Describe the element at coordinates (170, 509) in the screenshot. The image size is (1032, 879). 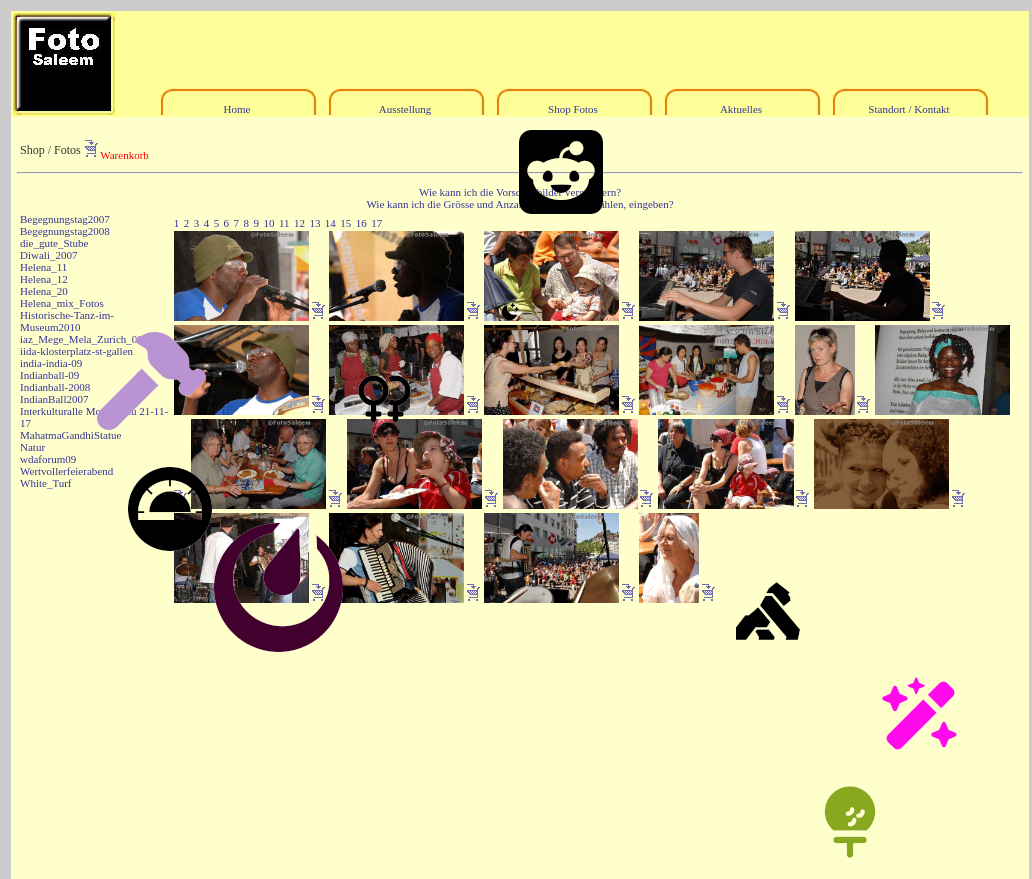
I see `protractor end-to-end testing framework logo` at that location.